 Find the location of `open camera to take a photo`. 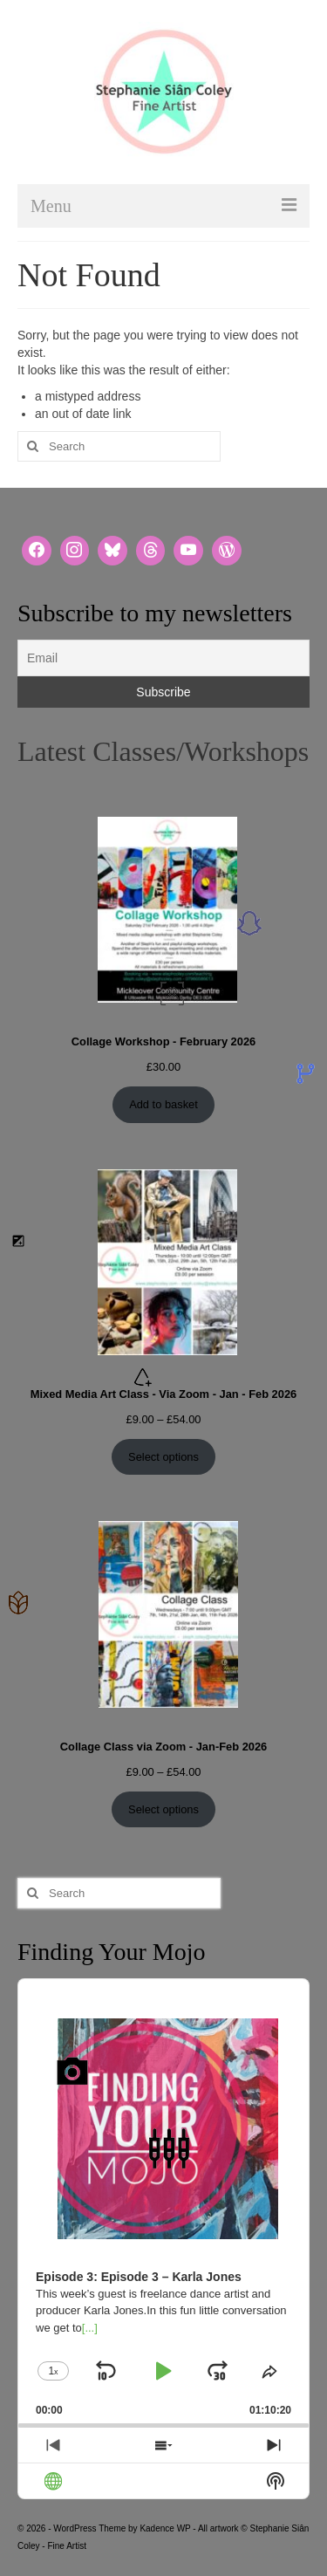

open camera to take a photo is located at coordinates (72, 2072).